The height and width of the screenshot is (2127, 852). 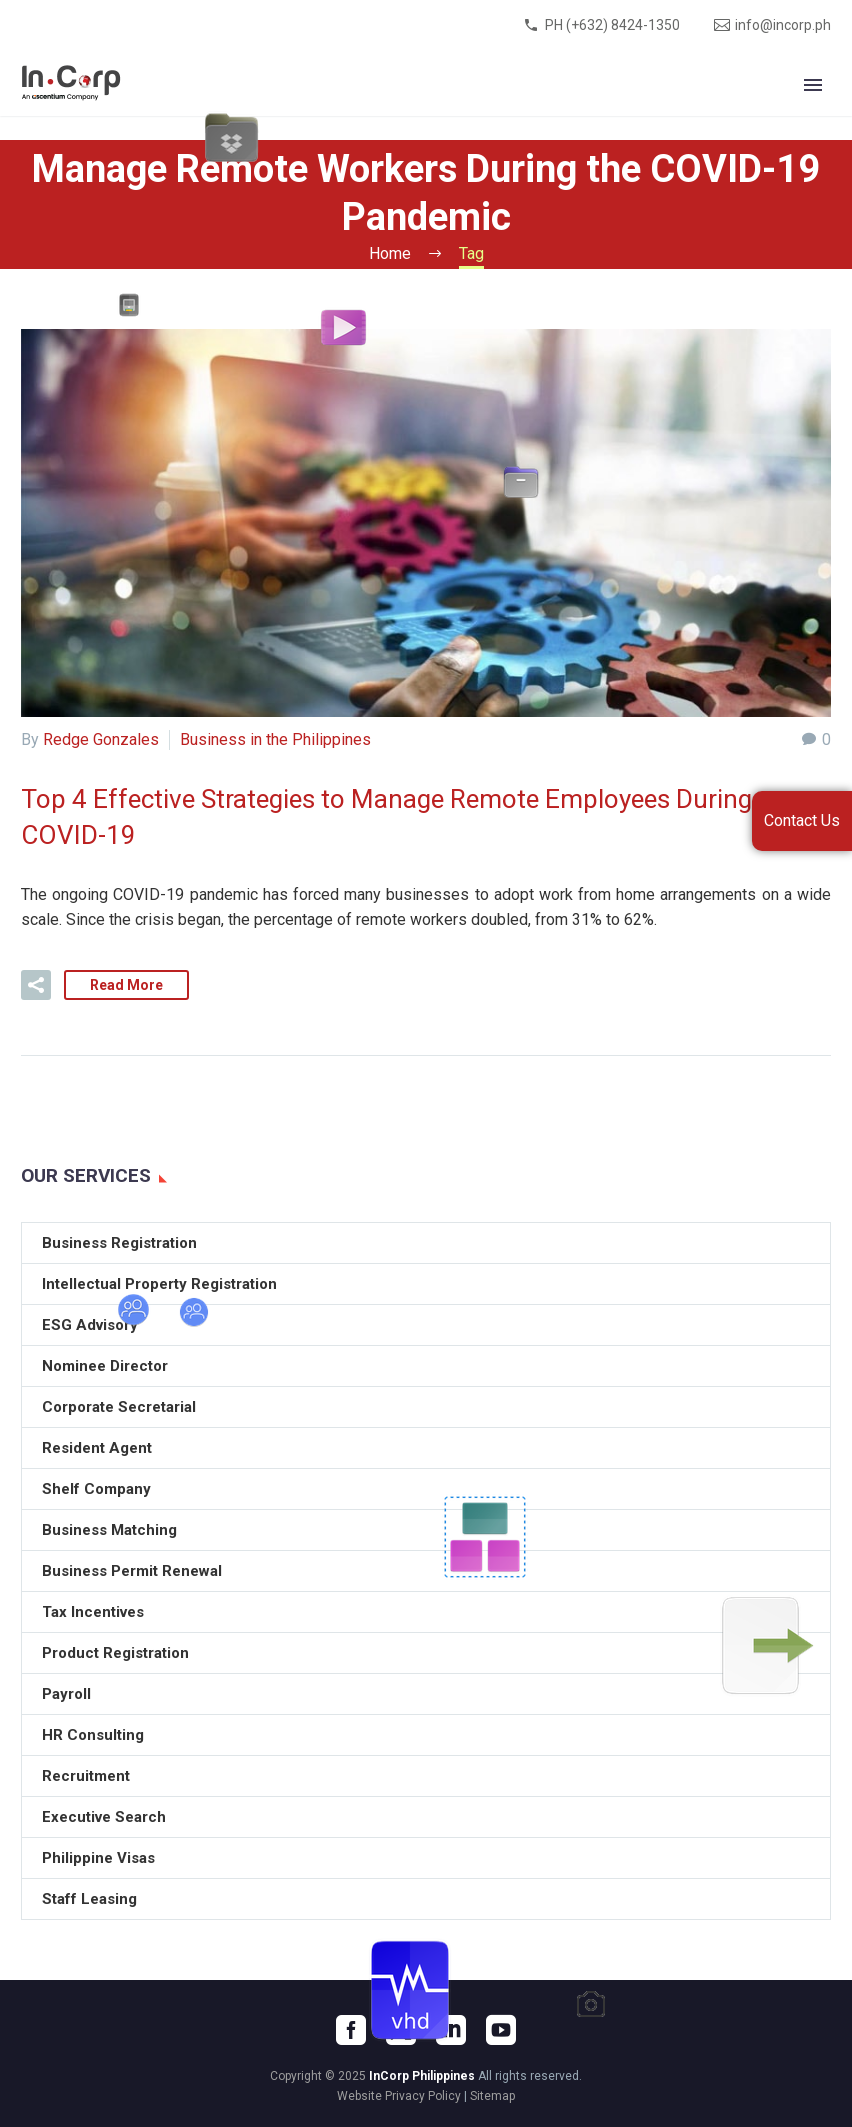 What do you see at coordinates (760, 1645) in the screenshot?
I see `export document to another location` at bounding box center [760, 1645].